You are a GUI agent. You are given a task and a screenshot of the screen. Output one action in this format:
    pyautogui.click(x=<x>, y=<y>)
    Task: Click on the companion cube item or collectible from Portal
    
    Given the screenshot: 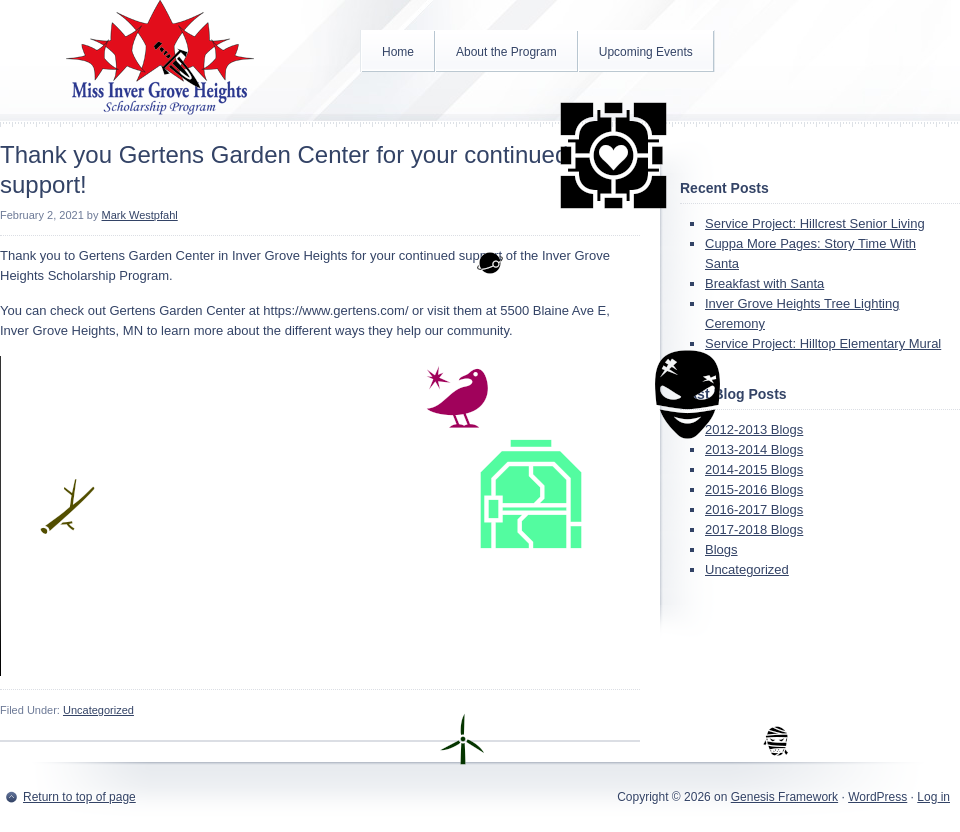 What is the action you would take?
    pyautogui.click(x=613, y=155)
    